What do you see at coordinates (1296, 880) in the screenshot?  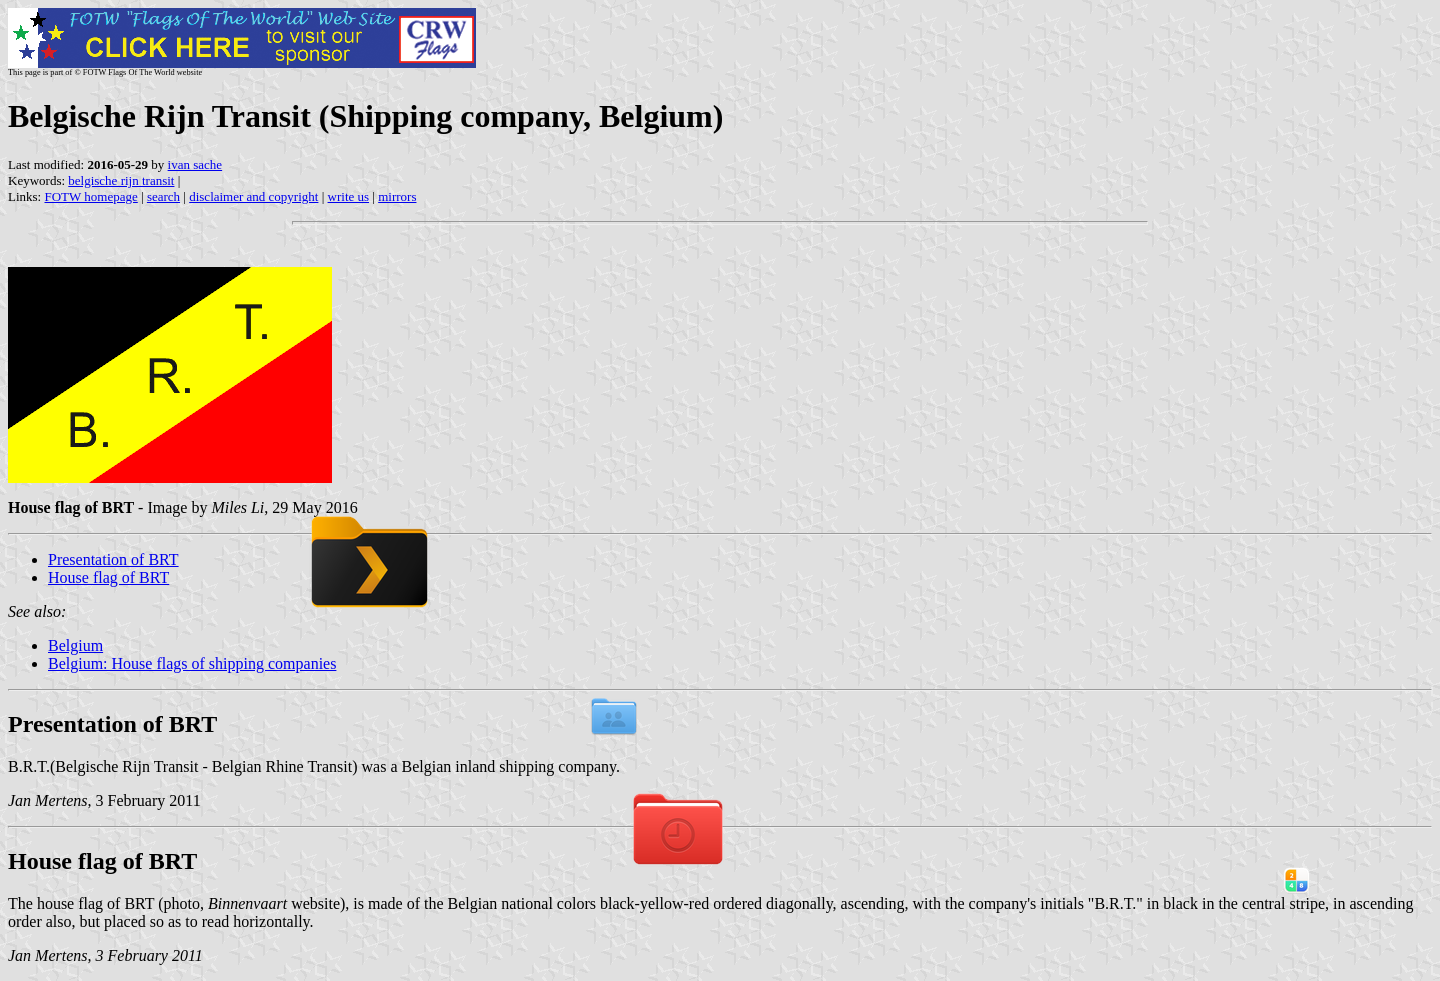 I see `launch the 2048 puzzle game` at bounding box center [1296, 880].